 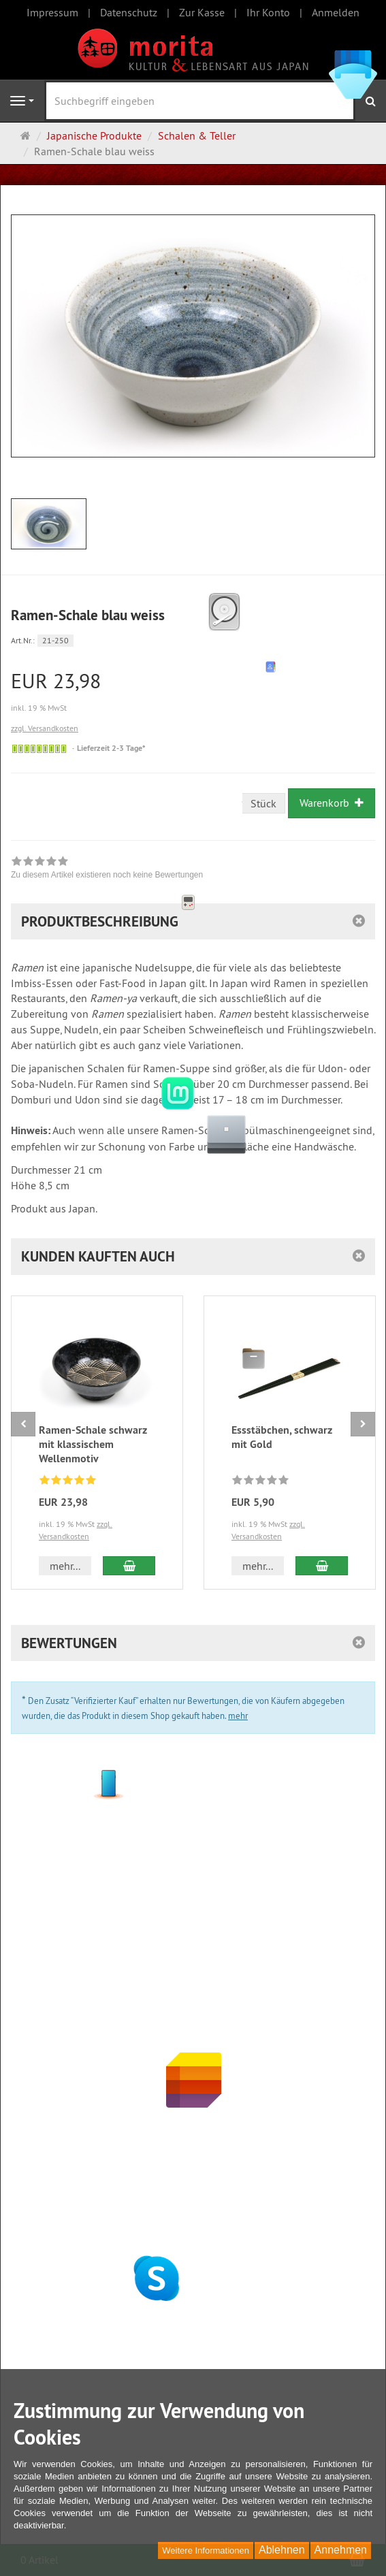 What do you see at coordinates (224, 611) in the screenshot?
I see `open disk utility application` at bounding box center [224, 611].